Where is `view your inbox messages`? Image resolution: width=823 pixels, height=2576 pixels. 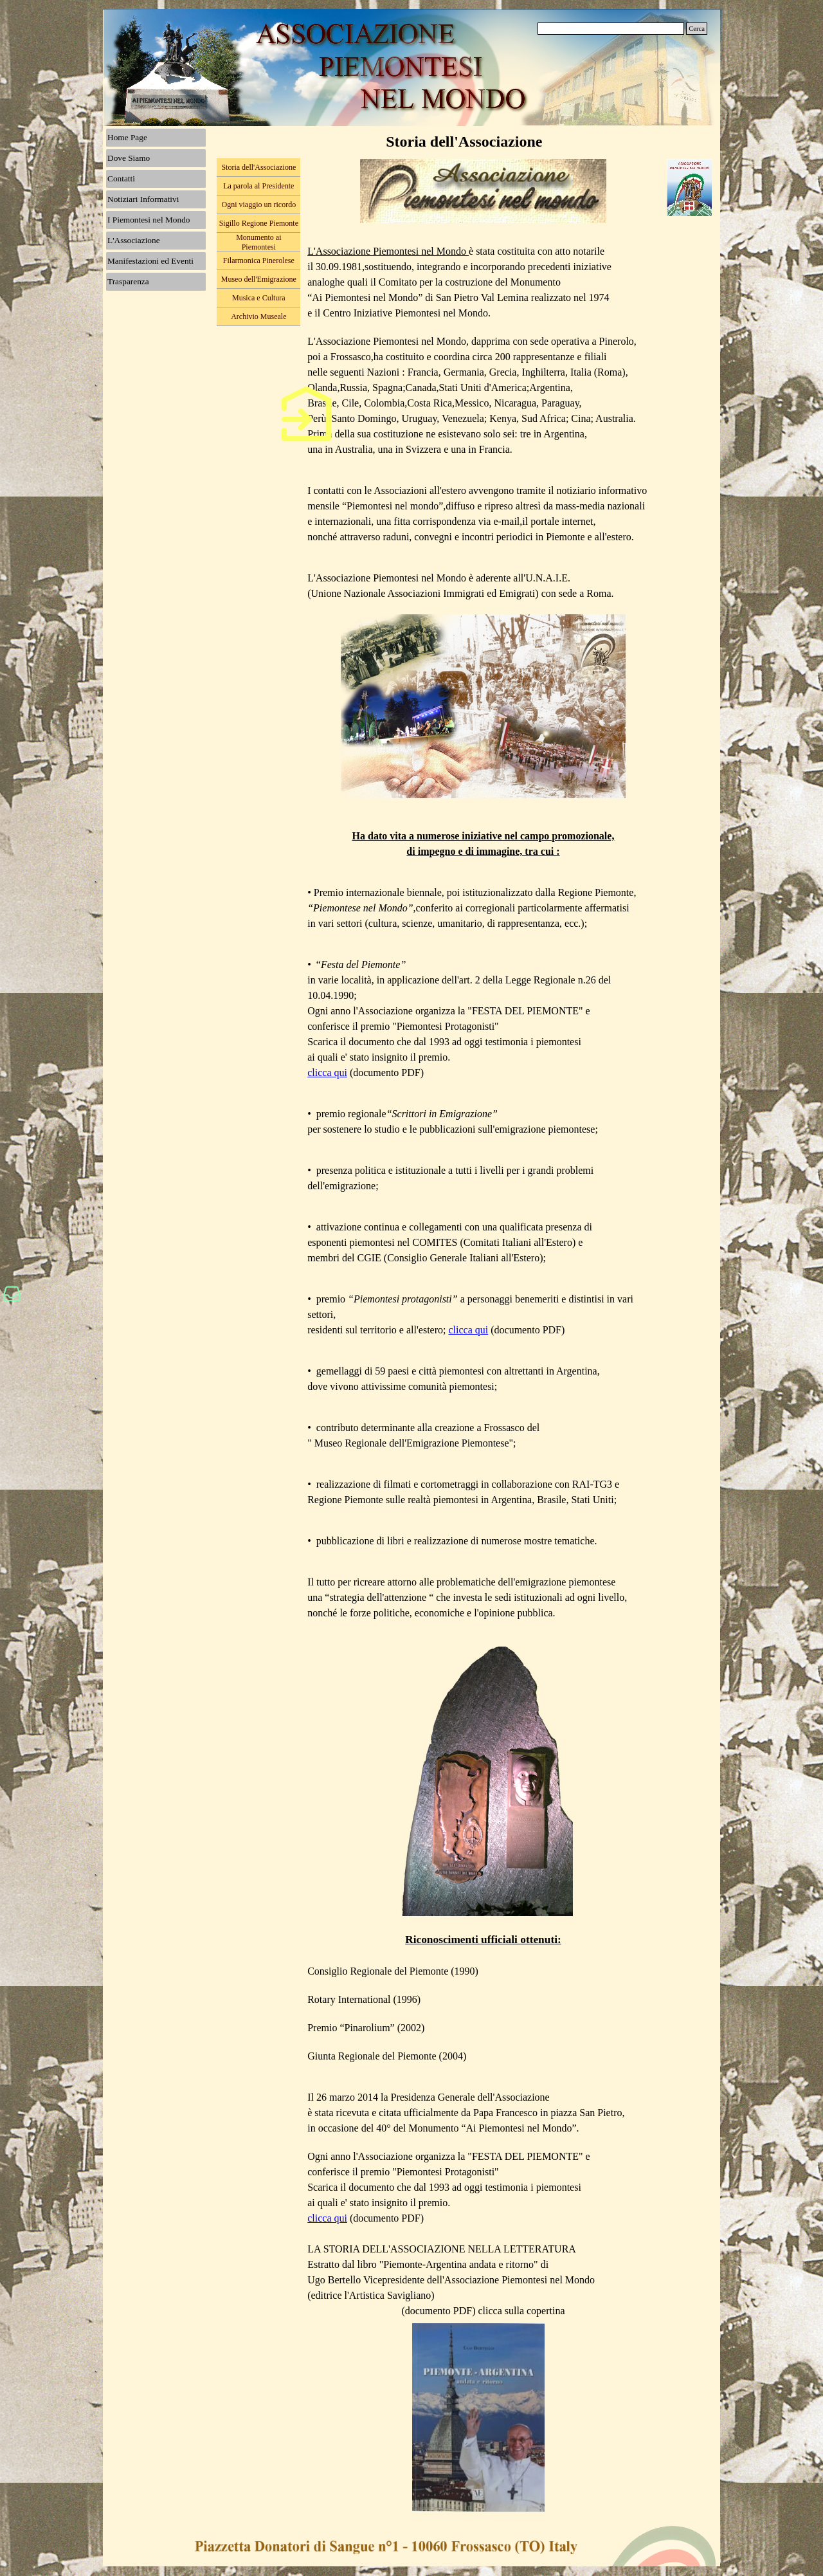 view your inbox messages is located at coordinates (12, 1293).